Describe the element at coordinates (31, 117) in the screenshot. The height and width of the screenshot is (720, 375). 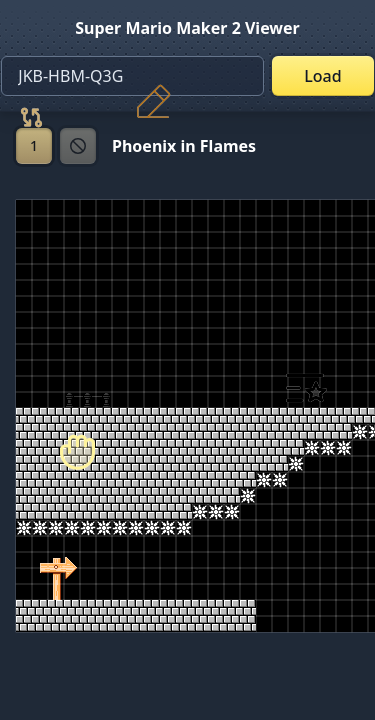
I see `view code differences between branches` at that location.